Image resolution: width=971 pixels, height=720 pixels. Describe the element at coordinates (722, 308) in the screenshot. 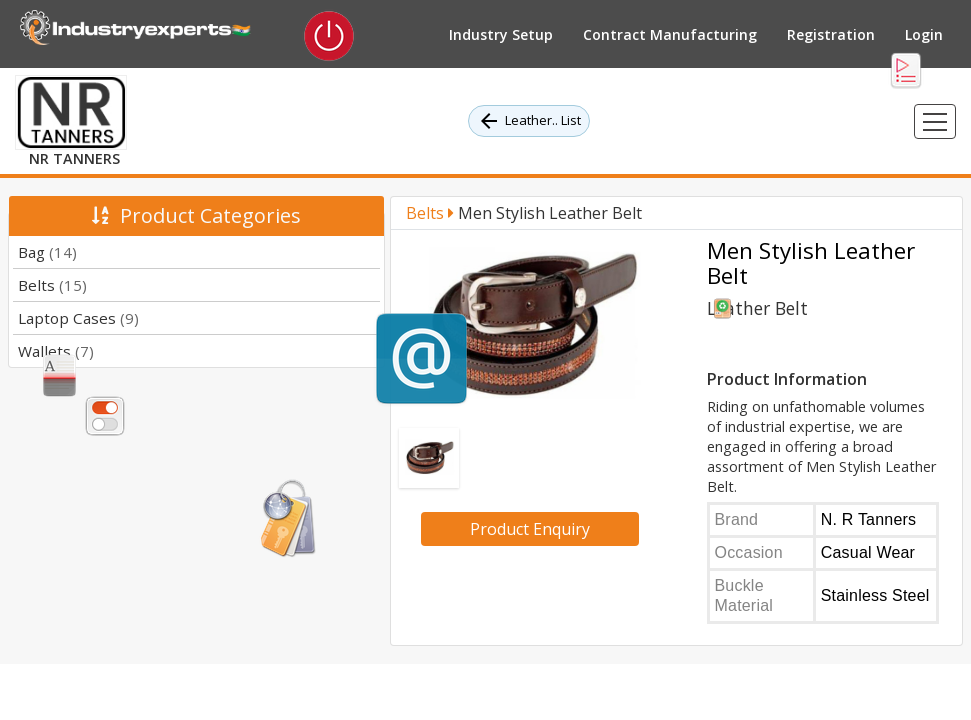

I see `system is cleaning up unused packages` at that location.